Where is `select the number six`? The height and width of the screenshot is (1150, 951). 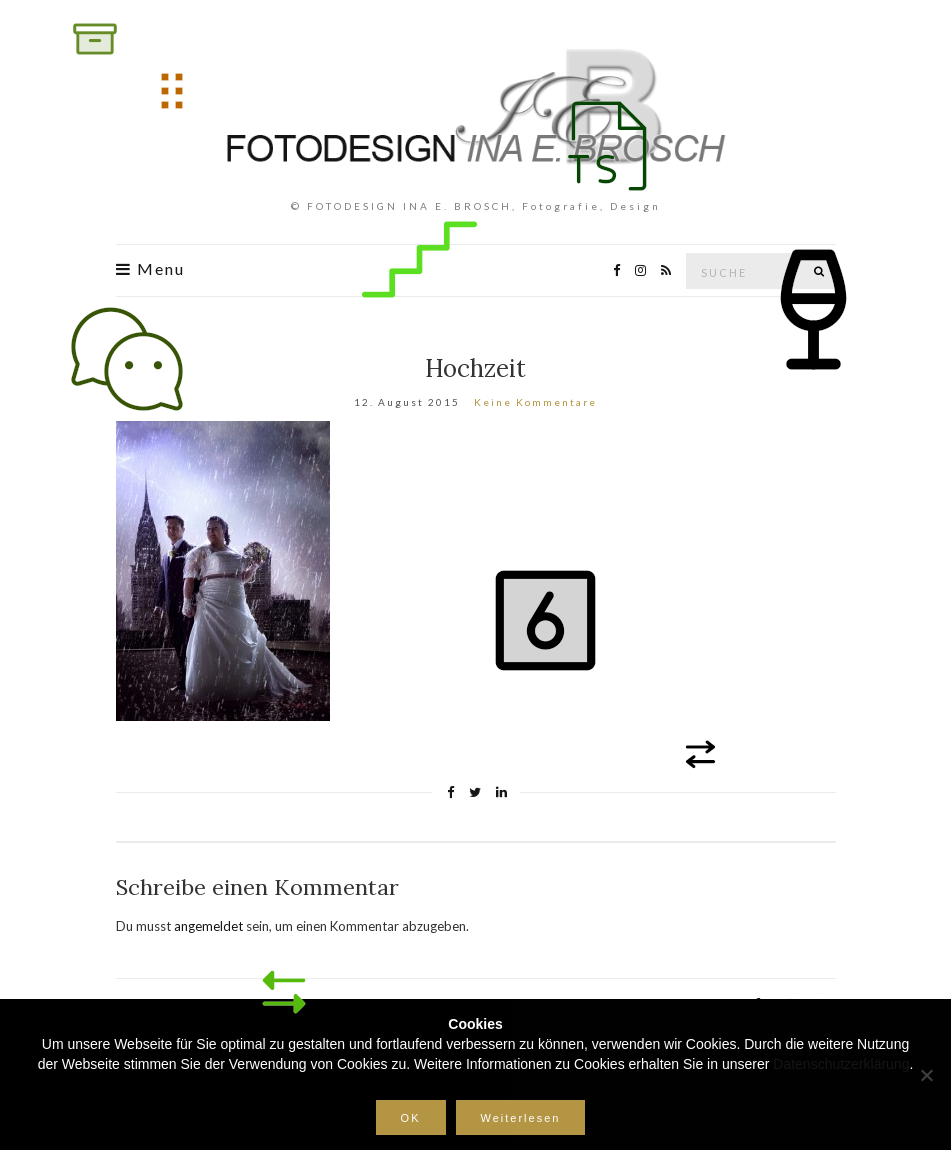
select the number six is located at coordinates (545, 620).